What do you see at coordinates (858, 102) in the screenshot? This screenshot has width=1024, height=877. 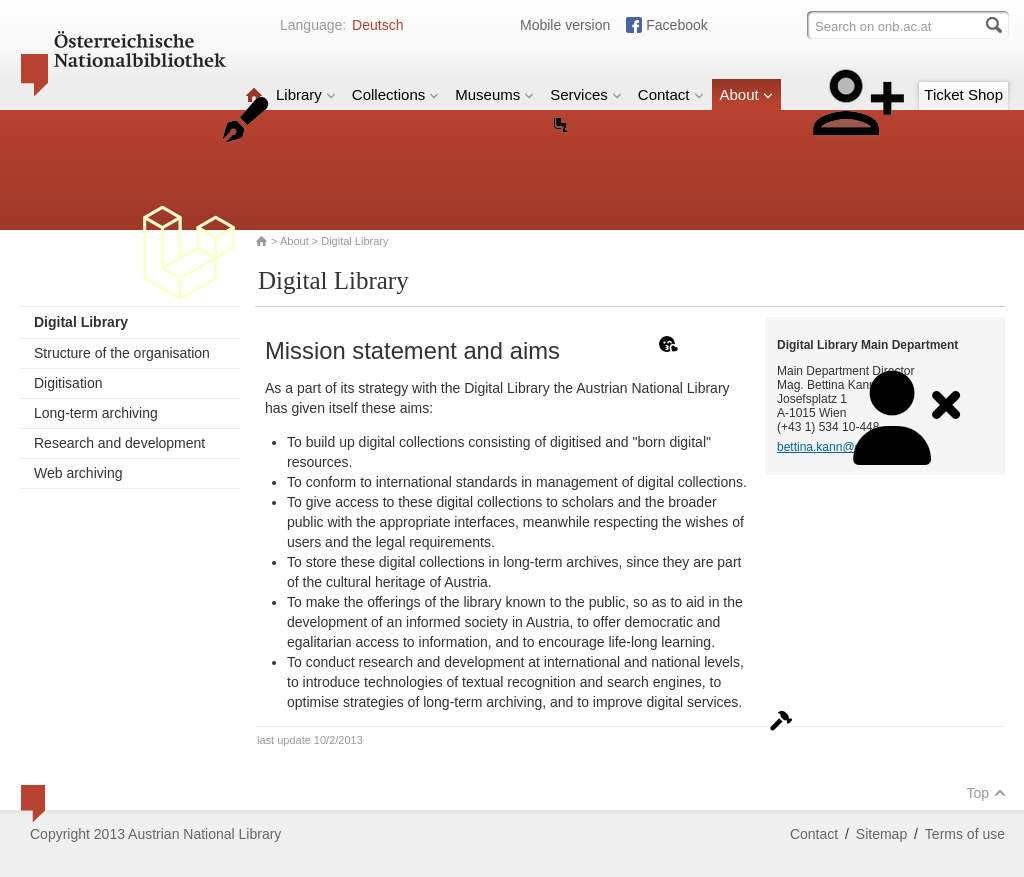 I see `add a new contact or friend` at bounding box center [858, 102].